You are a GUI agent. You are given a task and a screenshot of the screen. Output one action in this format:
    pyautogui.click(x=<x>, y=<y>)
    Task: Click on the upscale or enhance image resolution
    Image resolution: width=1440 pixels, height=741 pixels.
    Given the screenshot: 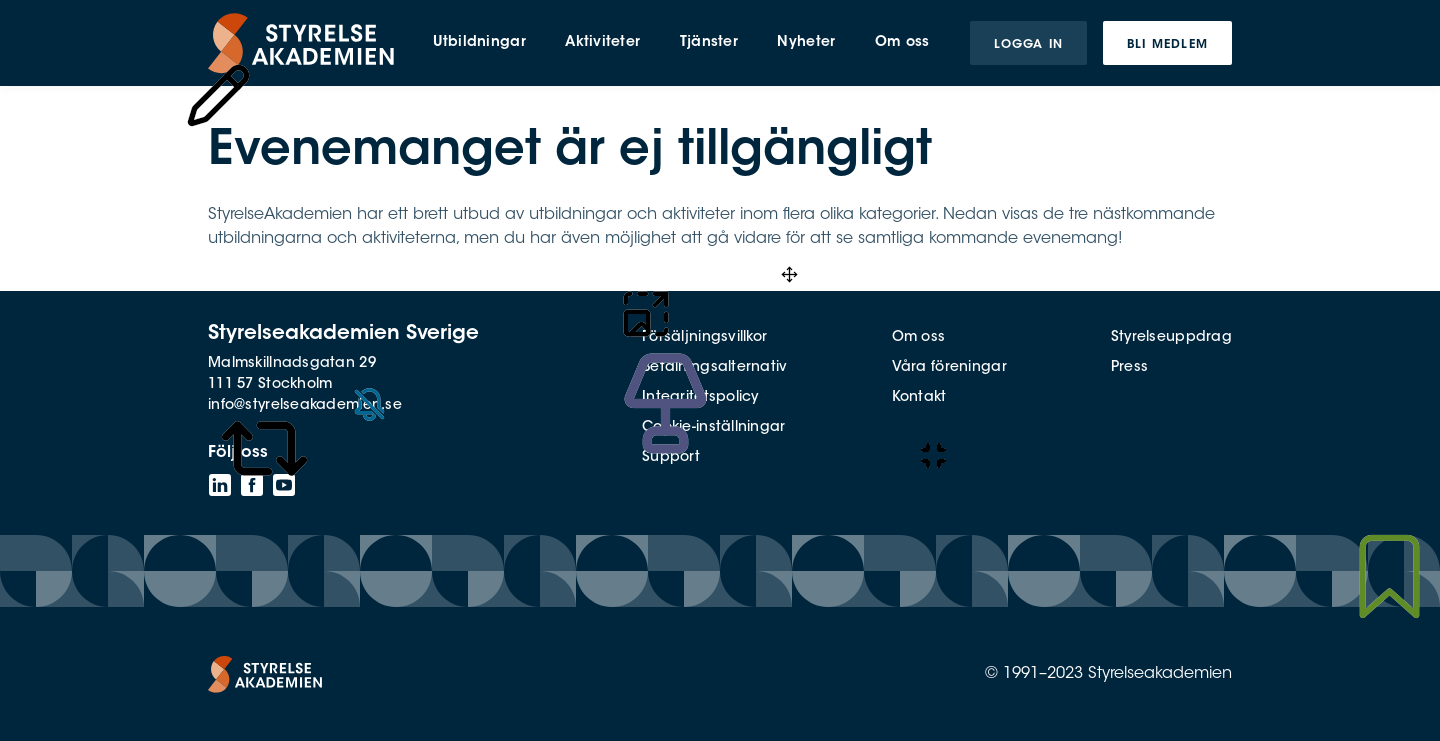 What is the action you would take?
    pyautogui.click(x=646, y=314)
    